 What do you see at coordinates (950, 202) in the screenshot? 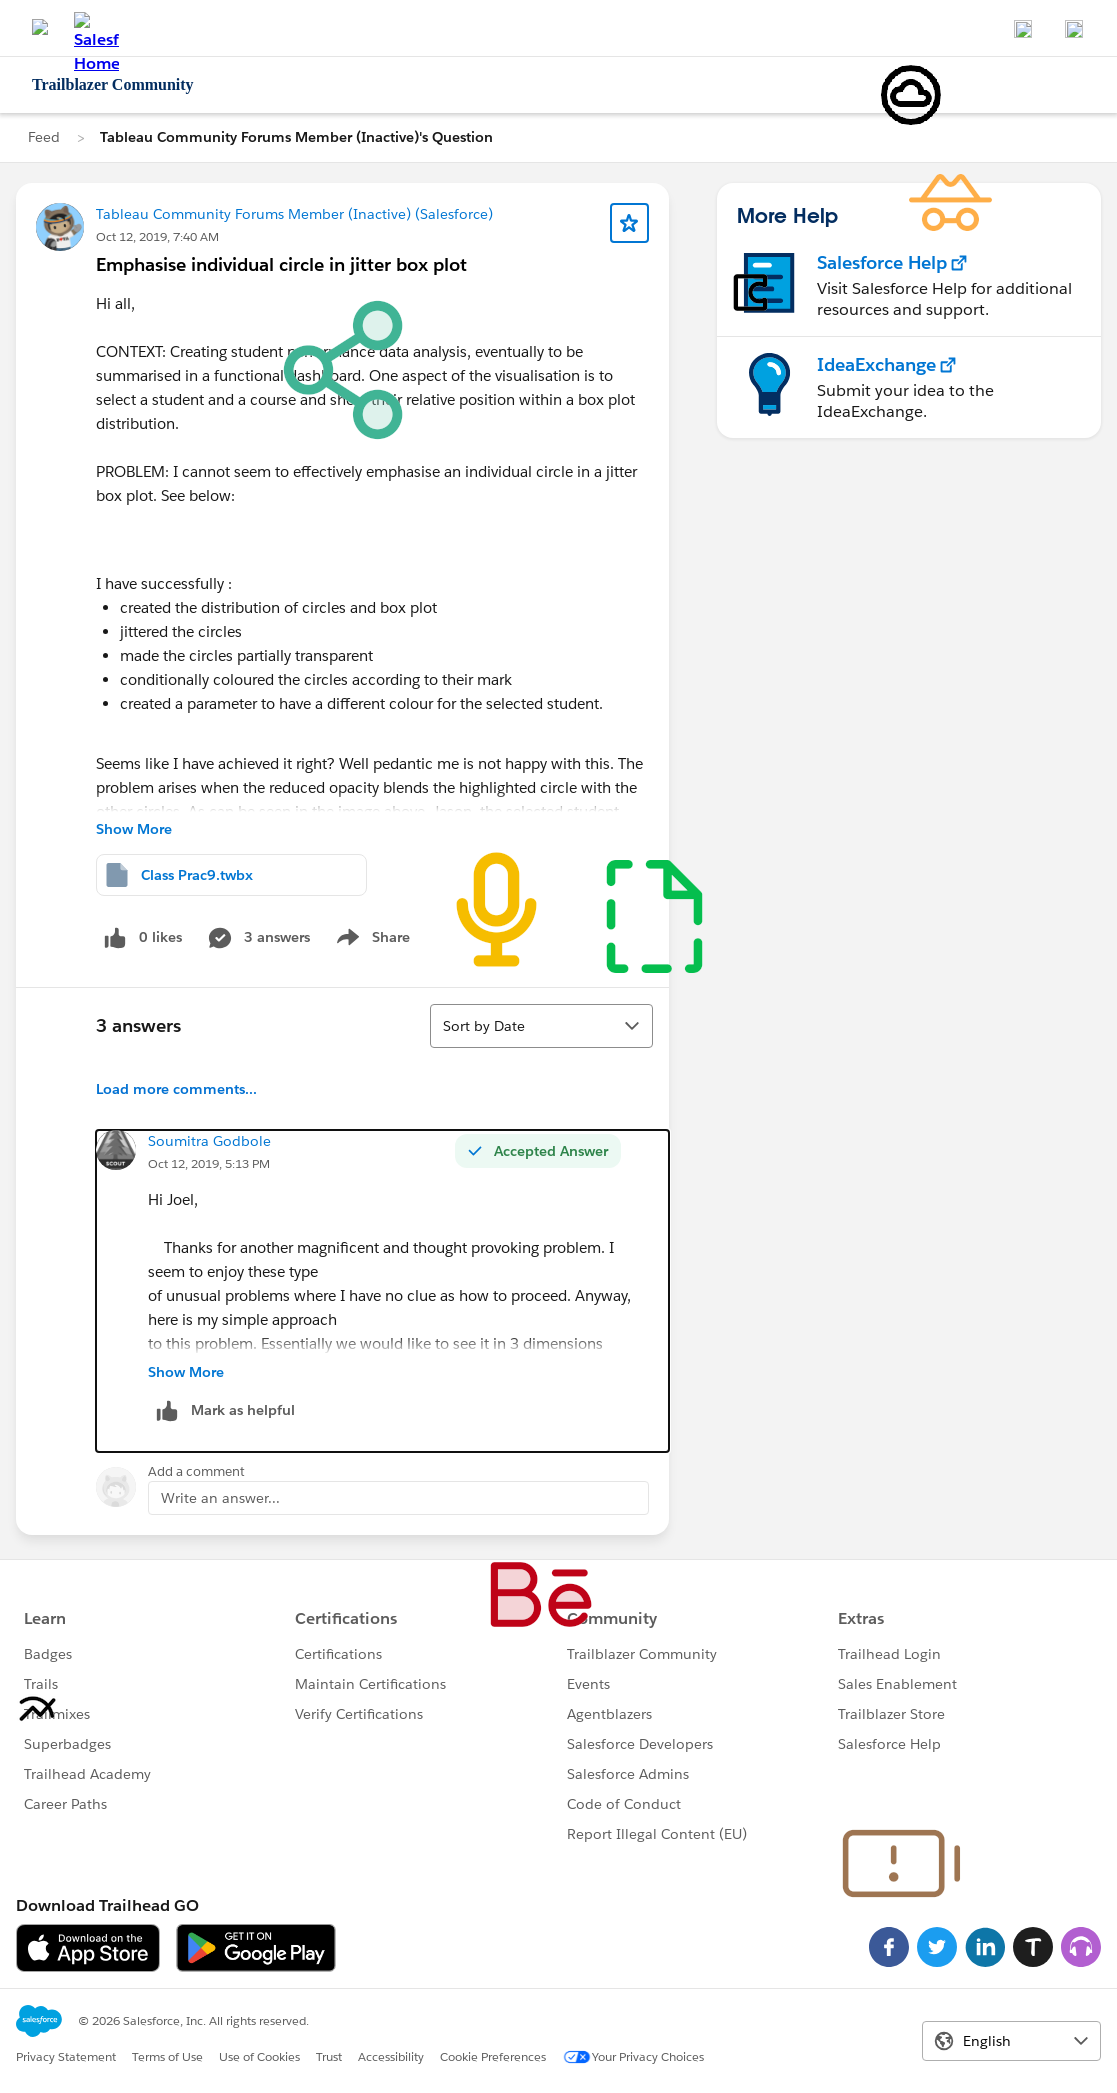
I see `enable incognito or private browsing mode` at bounding box center [950, 202].